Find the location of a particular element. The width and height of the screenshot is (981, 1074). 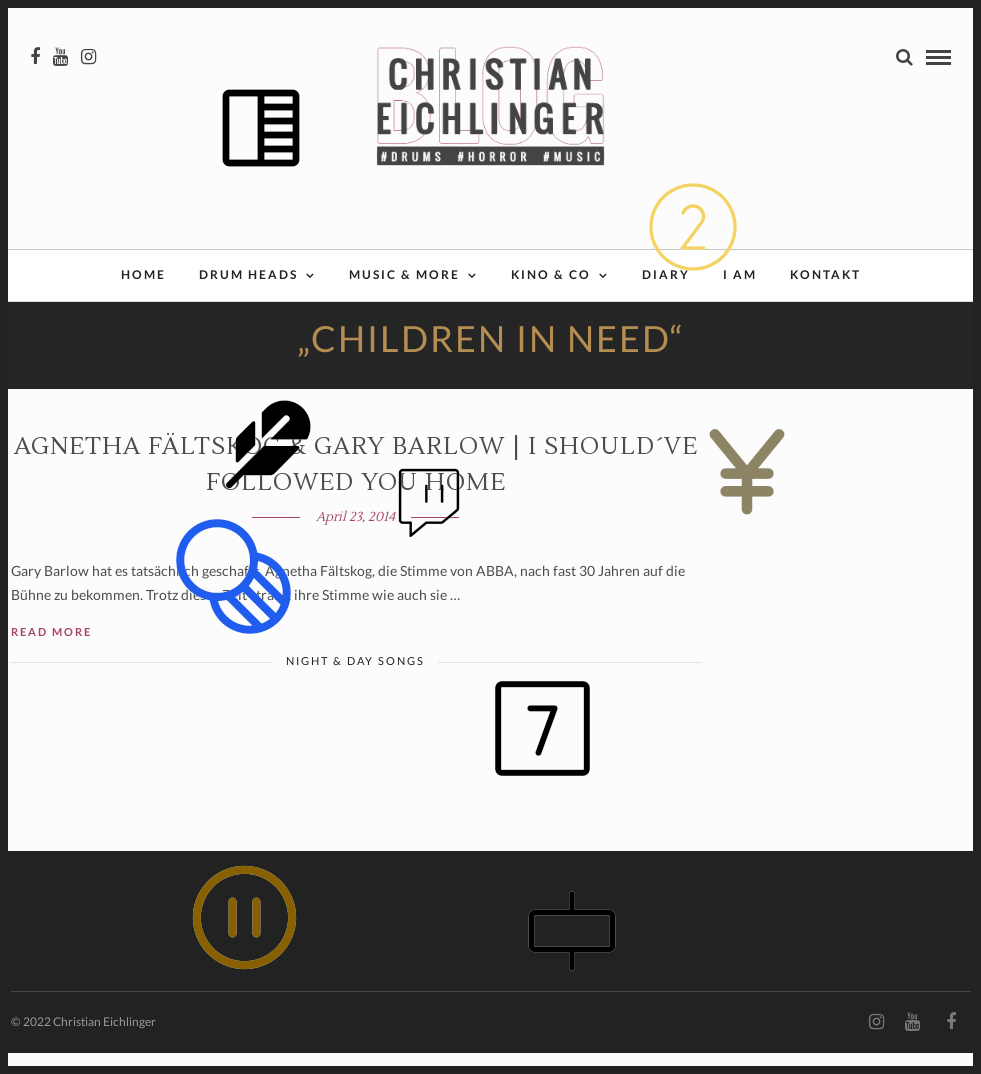

align object to horizontal center is located at coordinates (572, 931).